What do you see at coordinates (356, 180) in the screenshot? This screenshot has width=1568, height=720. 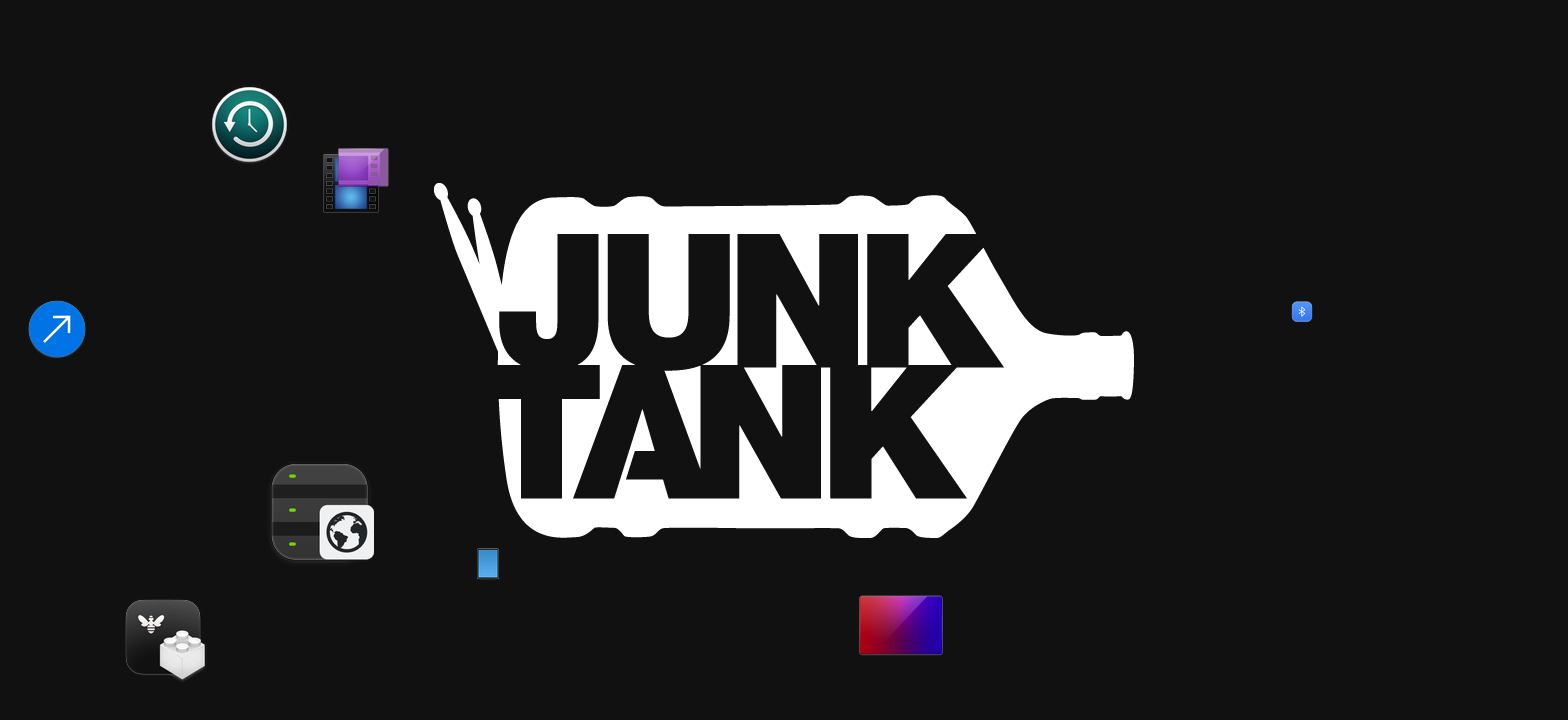 I see `filter media library by type or category` at bounding box center [356, 180].